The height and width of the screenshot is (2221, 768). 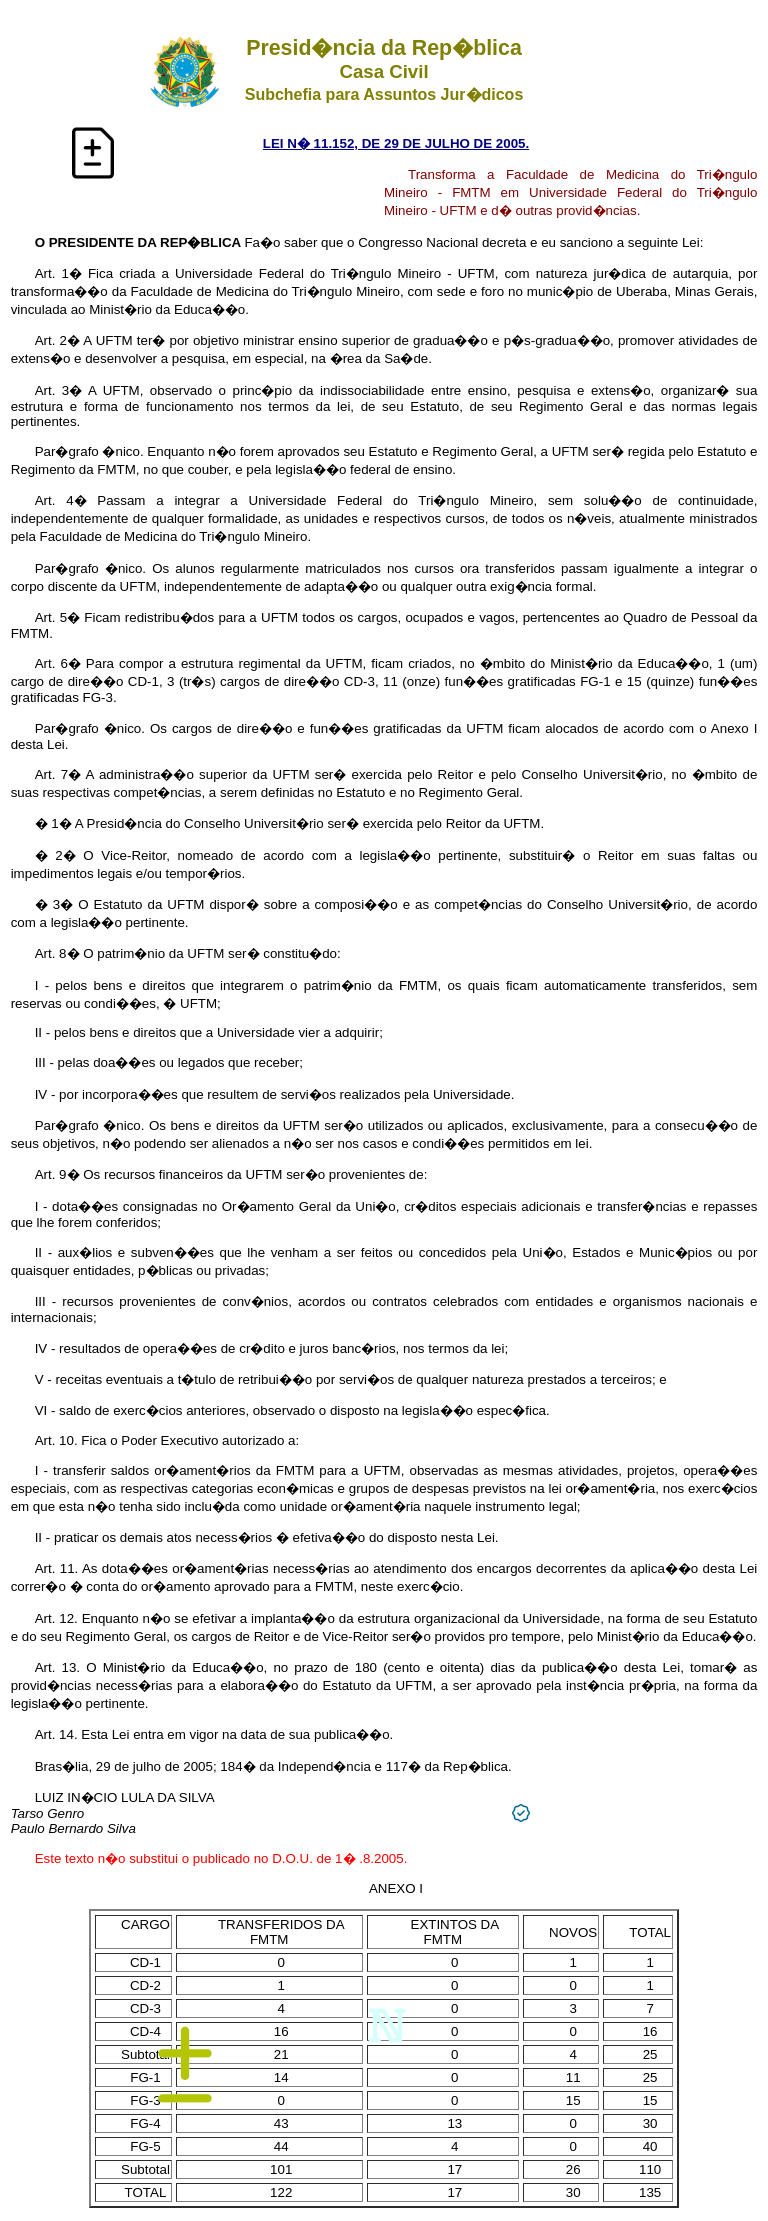 What do you see at coordinates (521, 1813) in the screenshot?
I see `indicates a verified account or identity` at bounding box center [521, 1813].